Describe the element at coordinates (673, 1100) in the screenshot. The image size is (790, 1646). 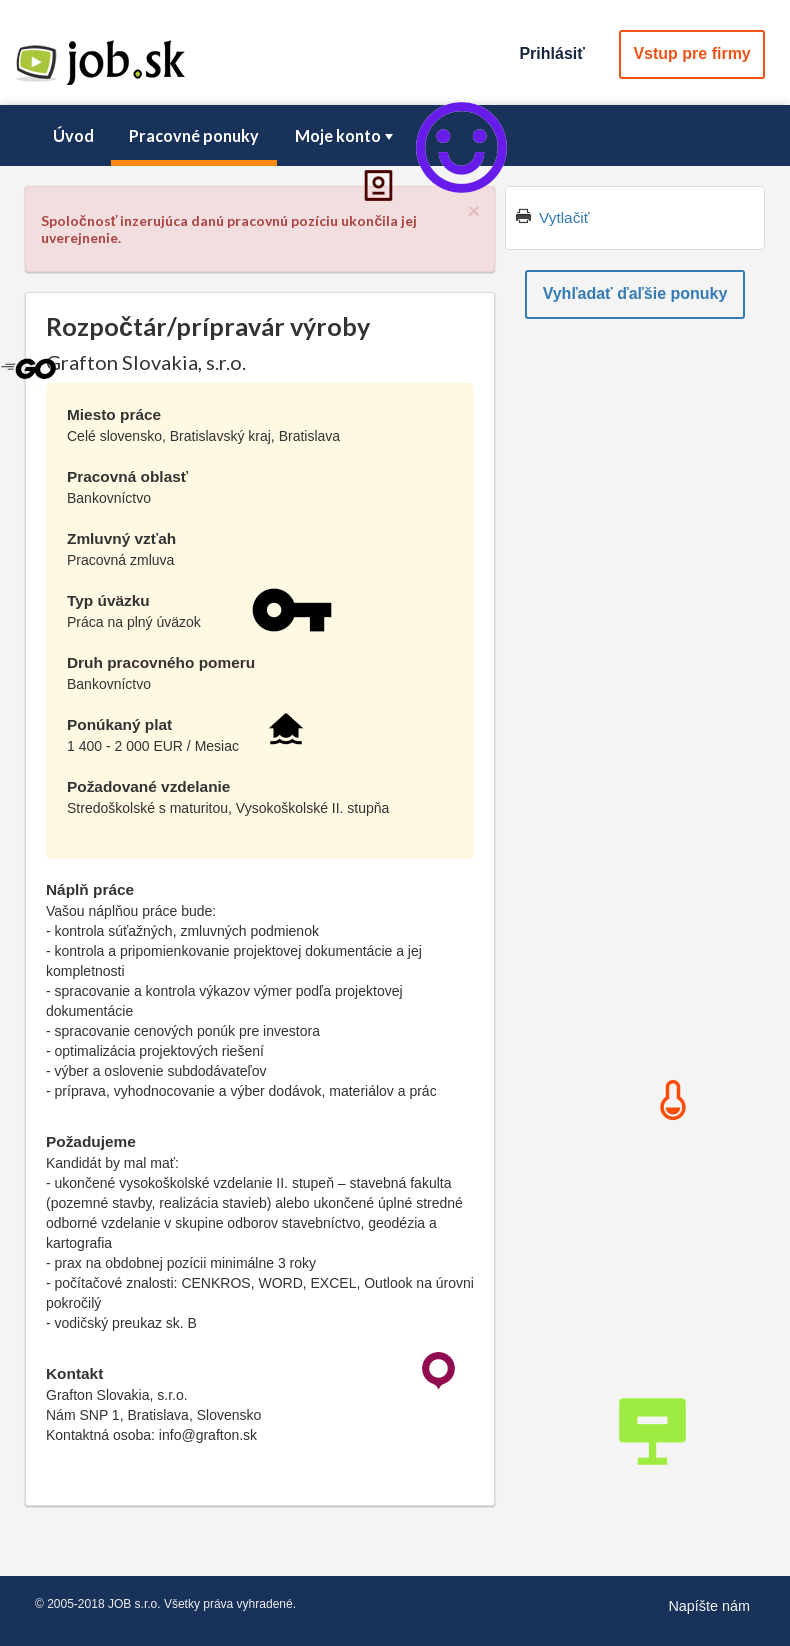
I see `indicates cold or low temperature` at that location.